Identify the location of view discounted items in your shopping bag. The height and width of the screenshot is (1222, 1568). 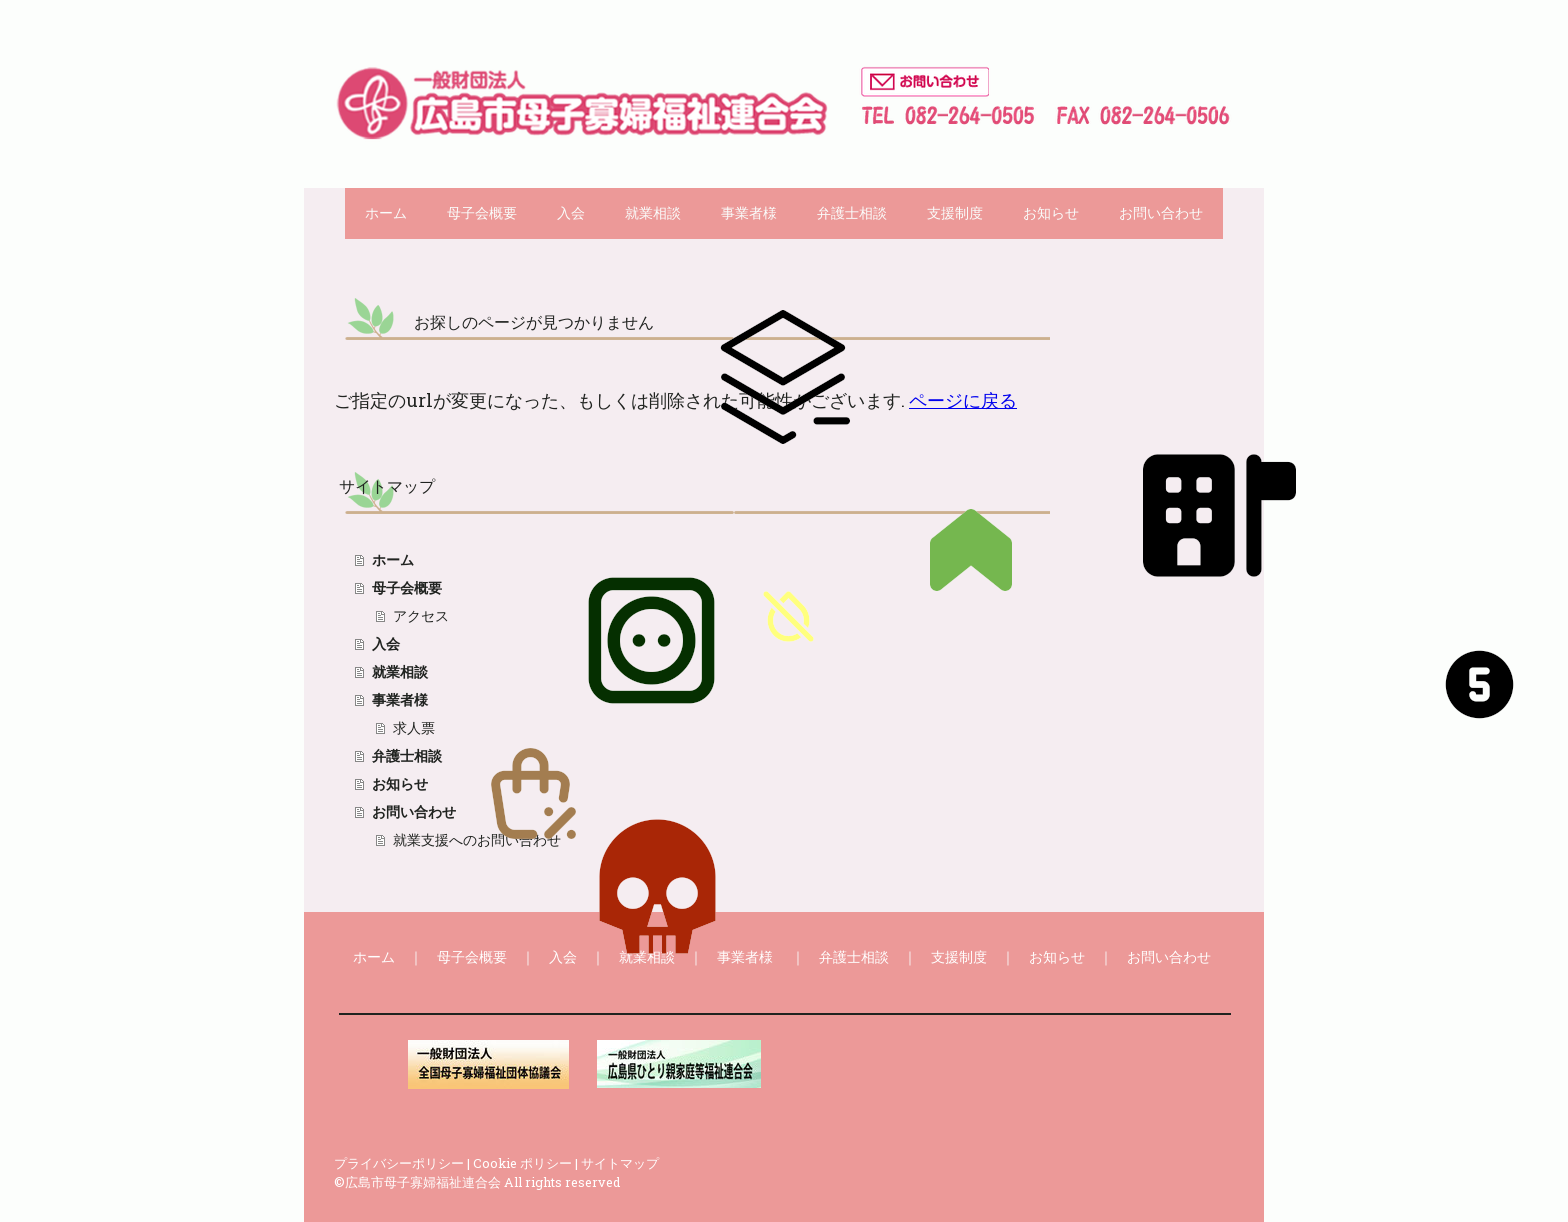
(530, 793).